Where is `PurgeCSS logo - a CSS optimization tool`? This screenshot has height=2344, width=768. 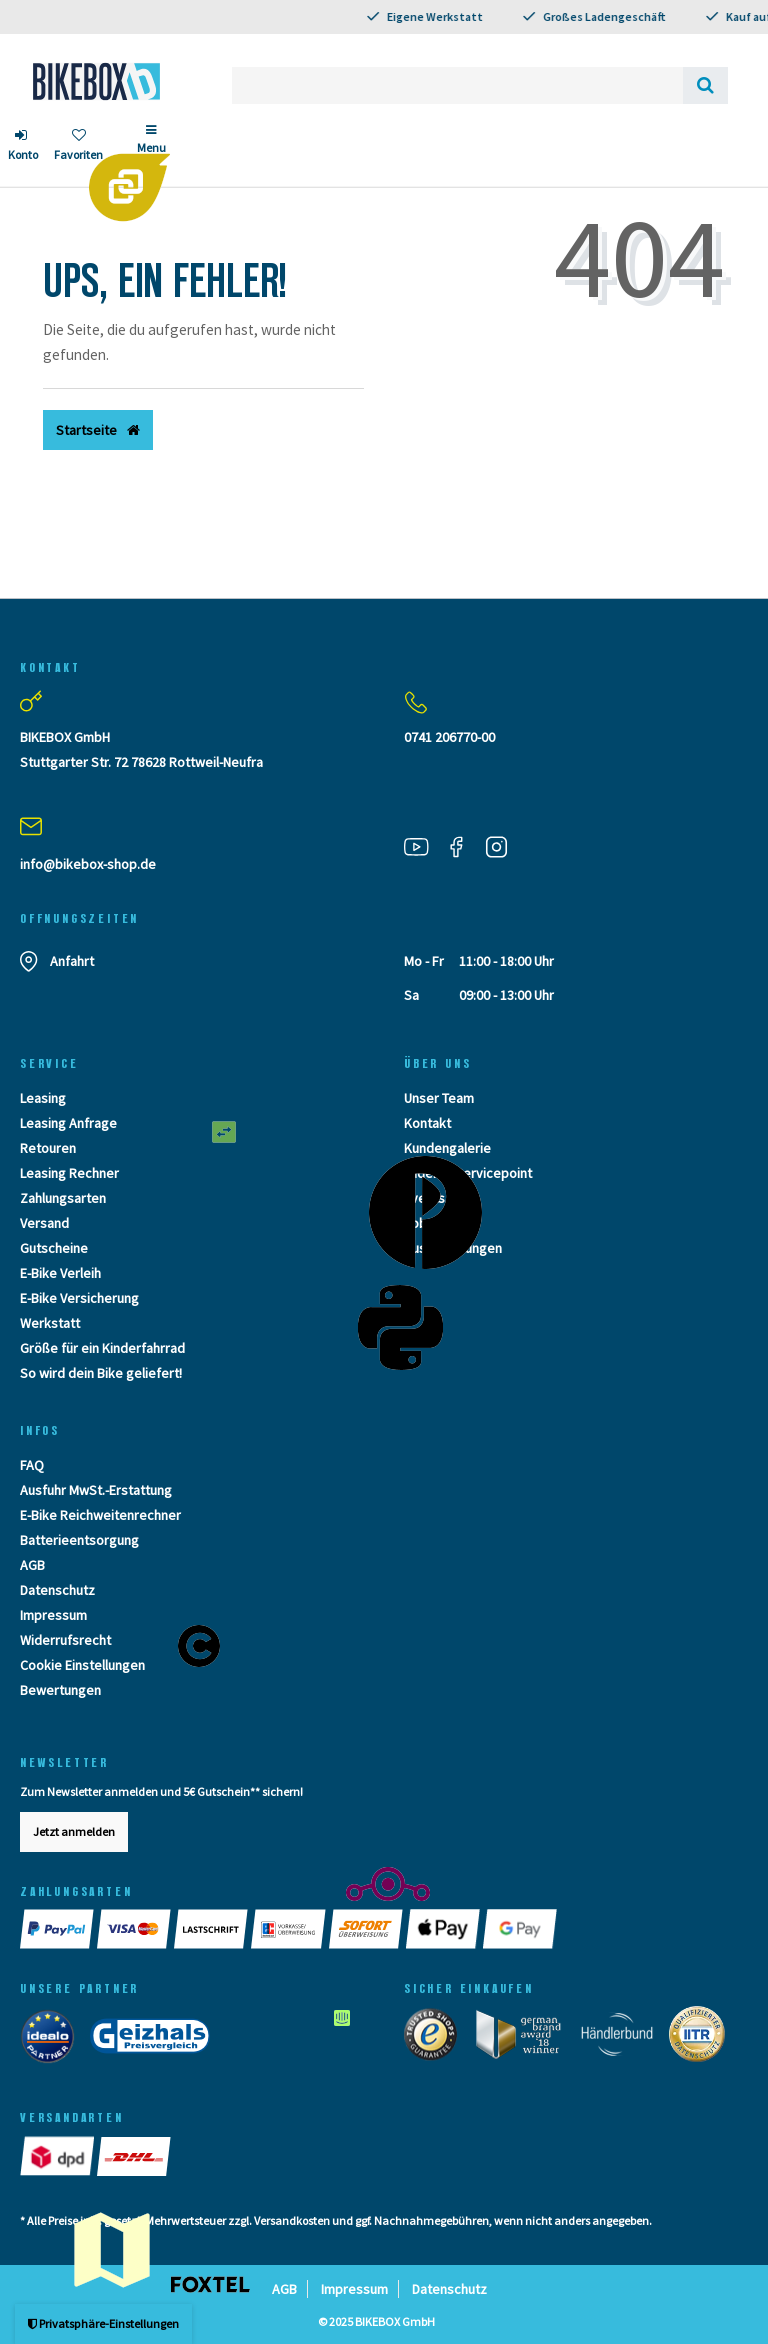 PurgeCSS logo - a CSS optimization tool is located at coordinates (425, 1212).